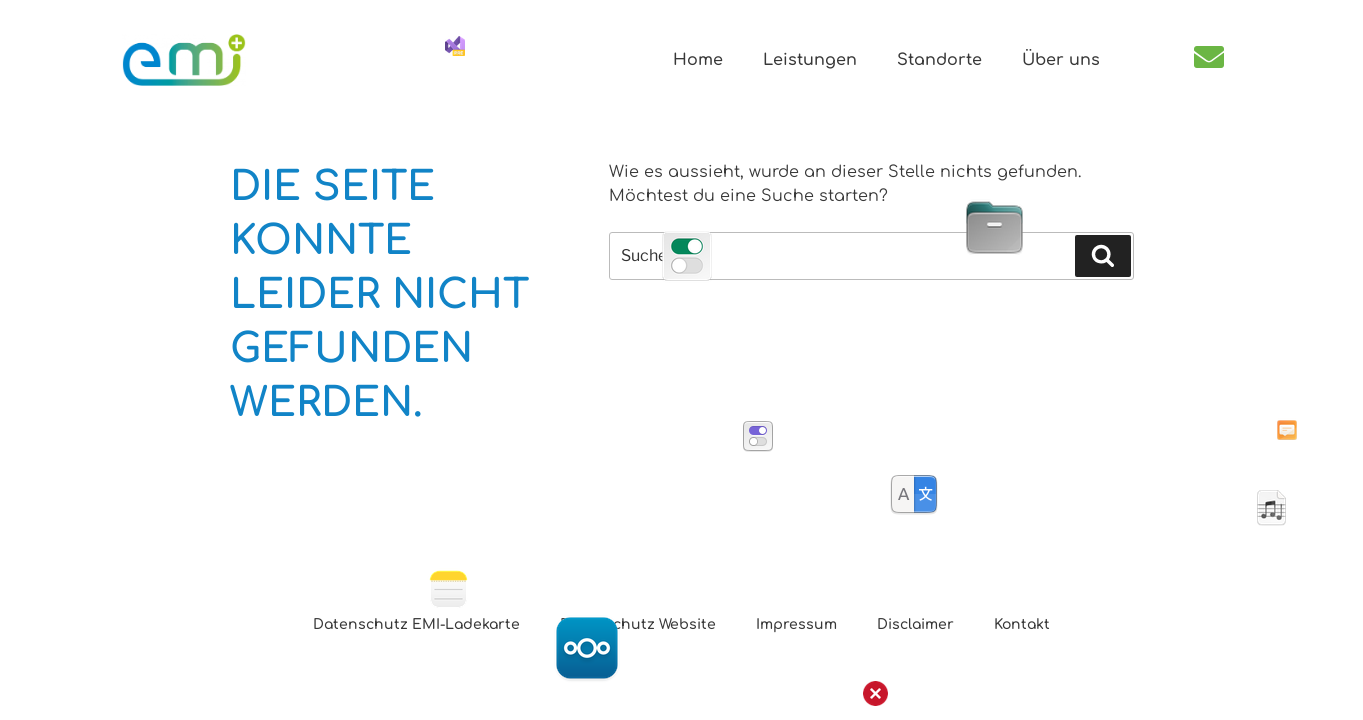 The height and width of the screenshot is (720, 1363). Describe the element at coordinates (994, 227) in the screenshot. I see `open the nautilus file manager` at that location.